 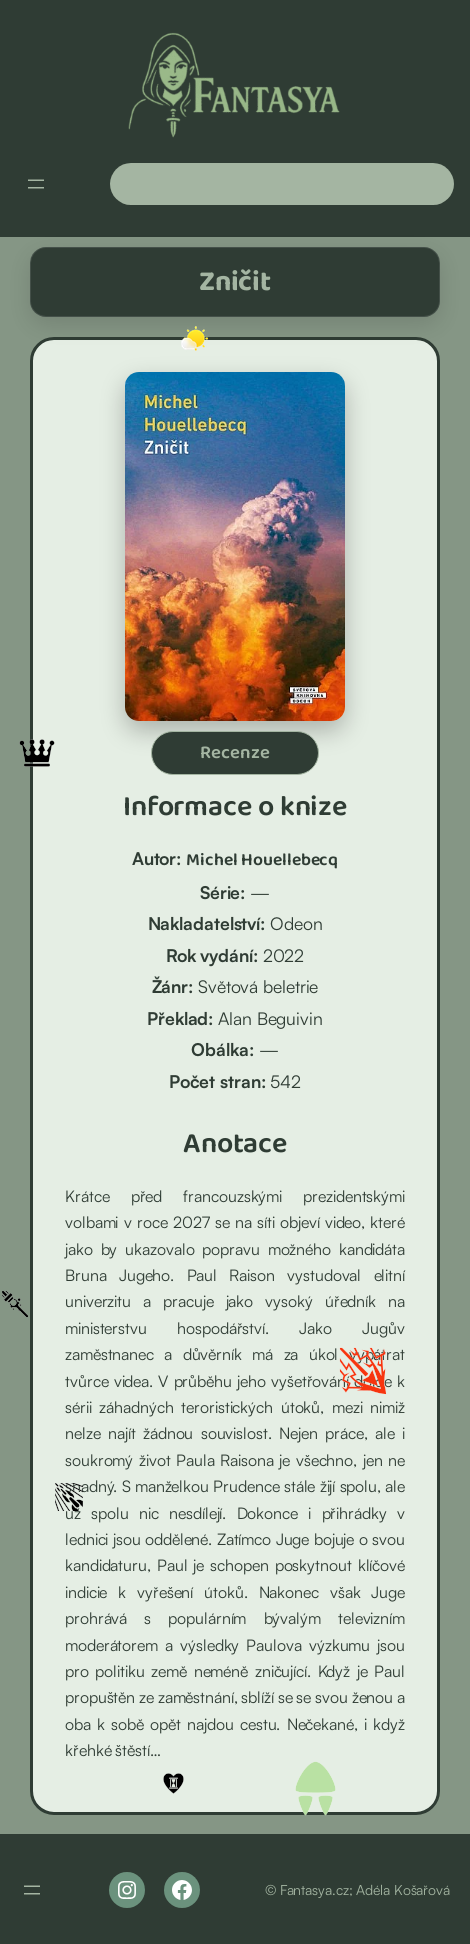 What do you see at coordinates (194, 338) in the screenshot?
I see `indicates partly cloudy weather conditions` at bounding box center [194, 338].